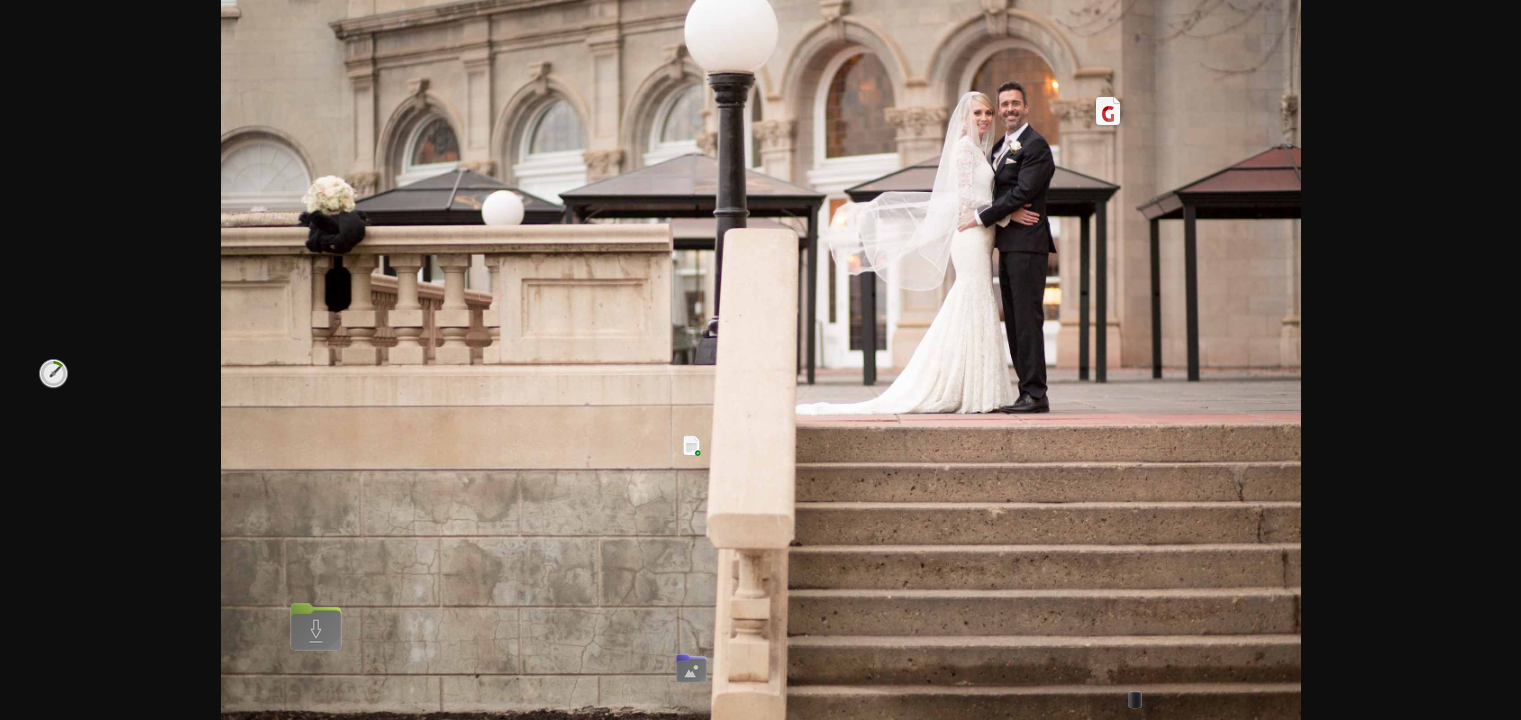  What do you see at coordinates (491, 295) in the screenshot?
I see `indicates battery is completely empty` at bounding box center [491, 295].